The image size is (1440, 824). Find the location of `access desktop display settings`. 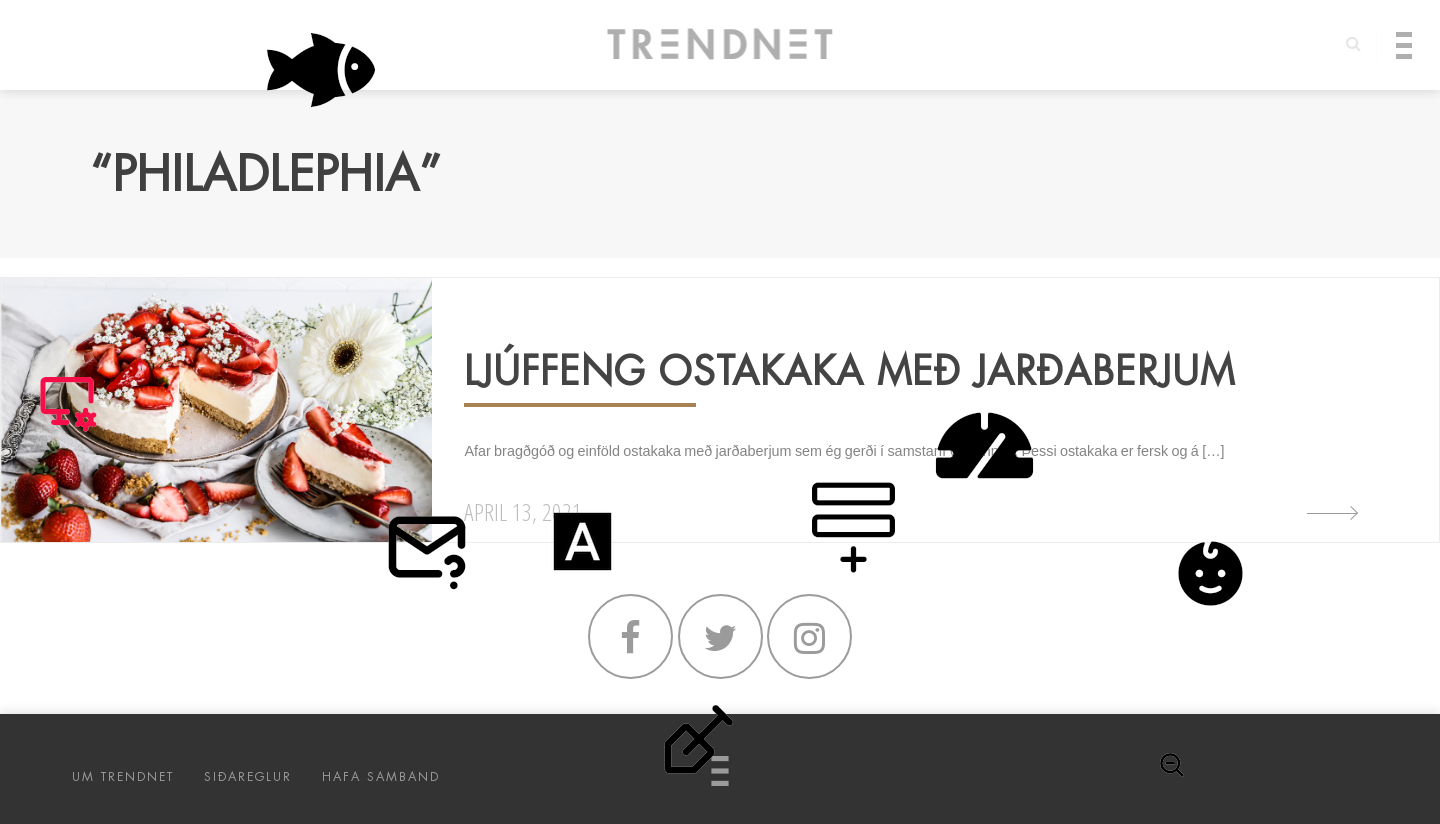

access desktop display settings is located at coordinates (67, 401).